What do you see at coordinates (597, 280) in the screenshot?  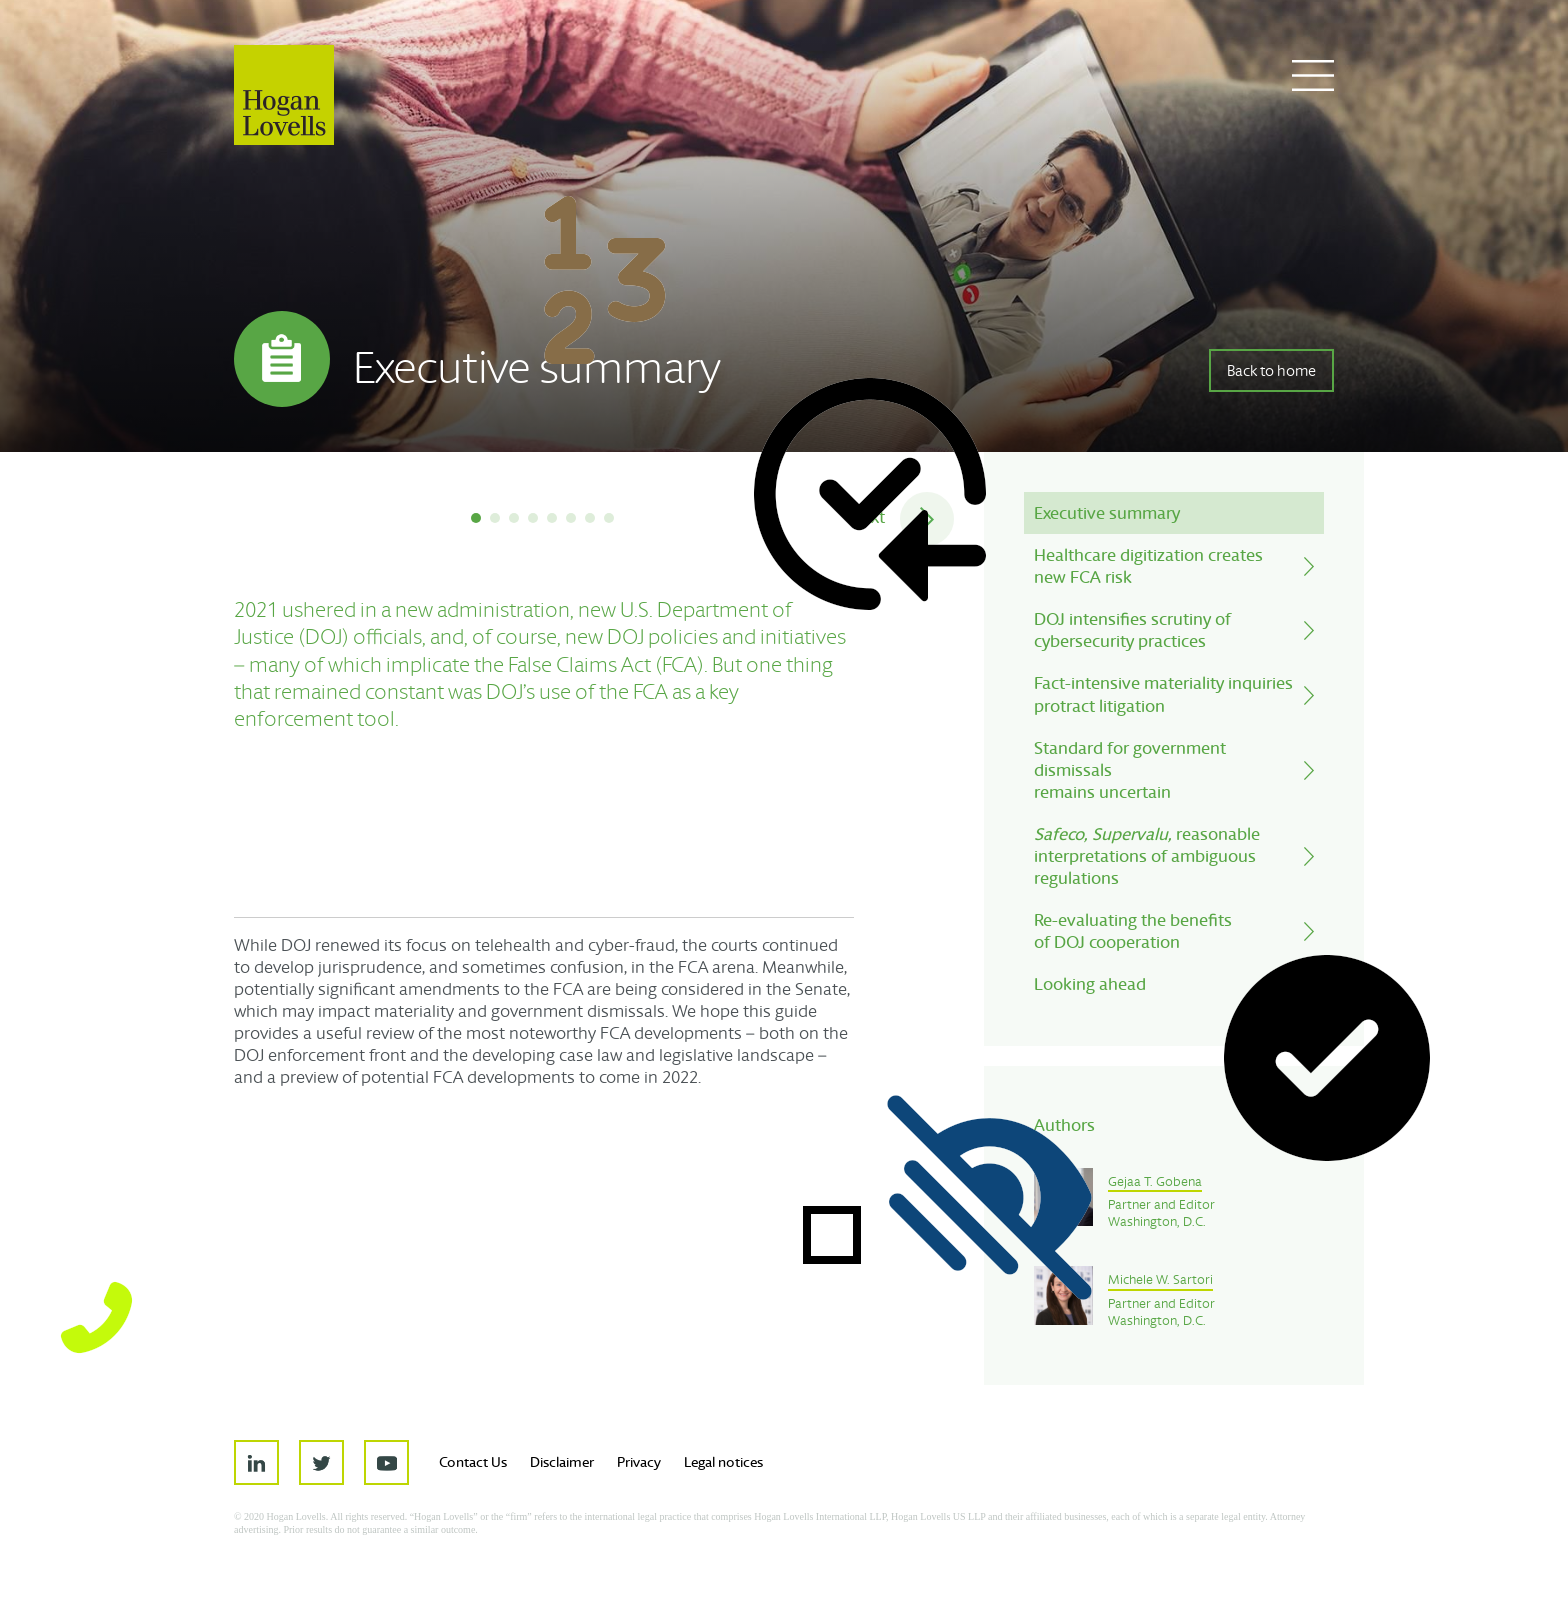 I see `toggle numbered list formatting` at bounding box center [597, 280].